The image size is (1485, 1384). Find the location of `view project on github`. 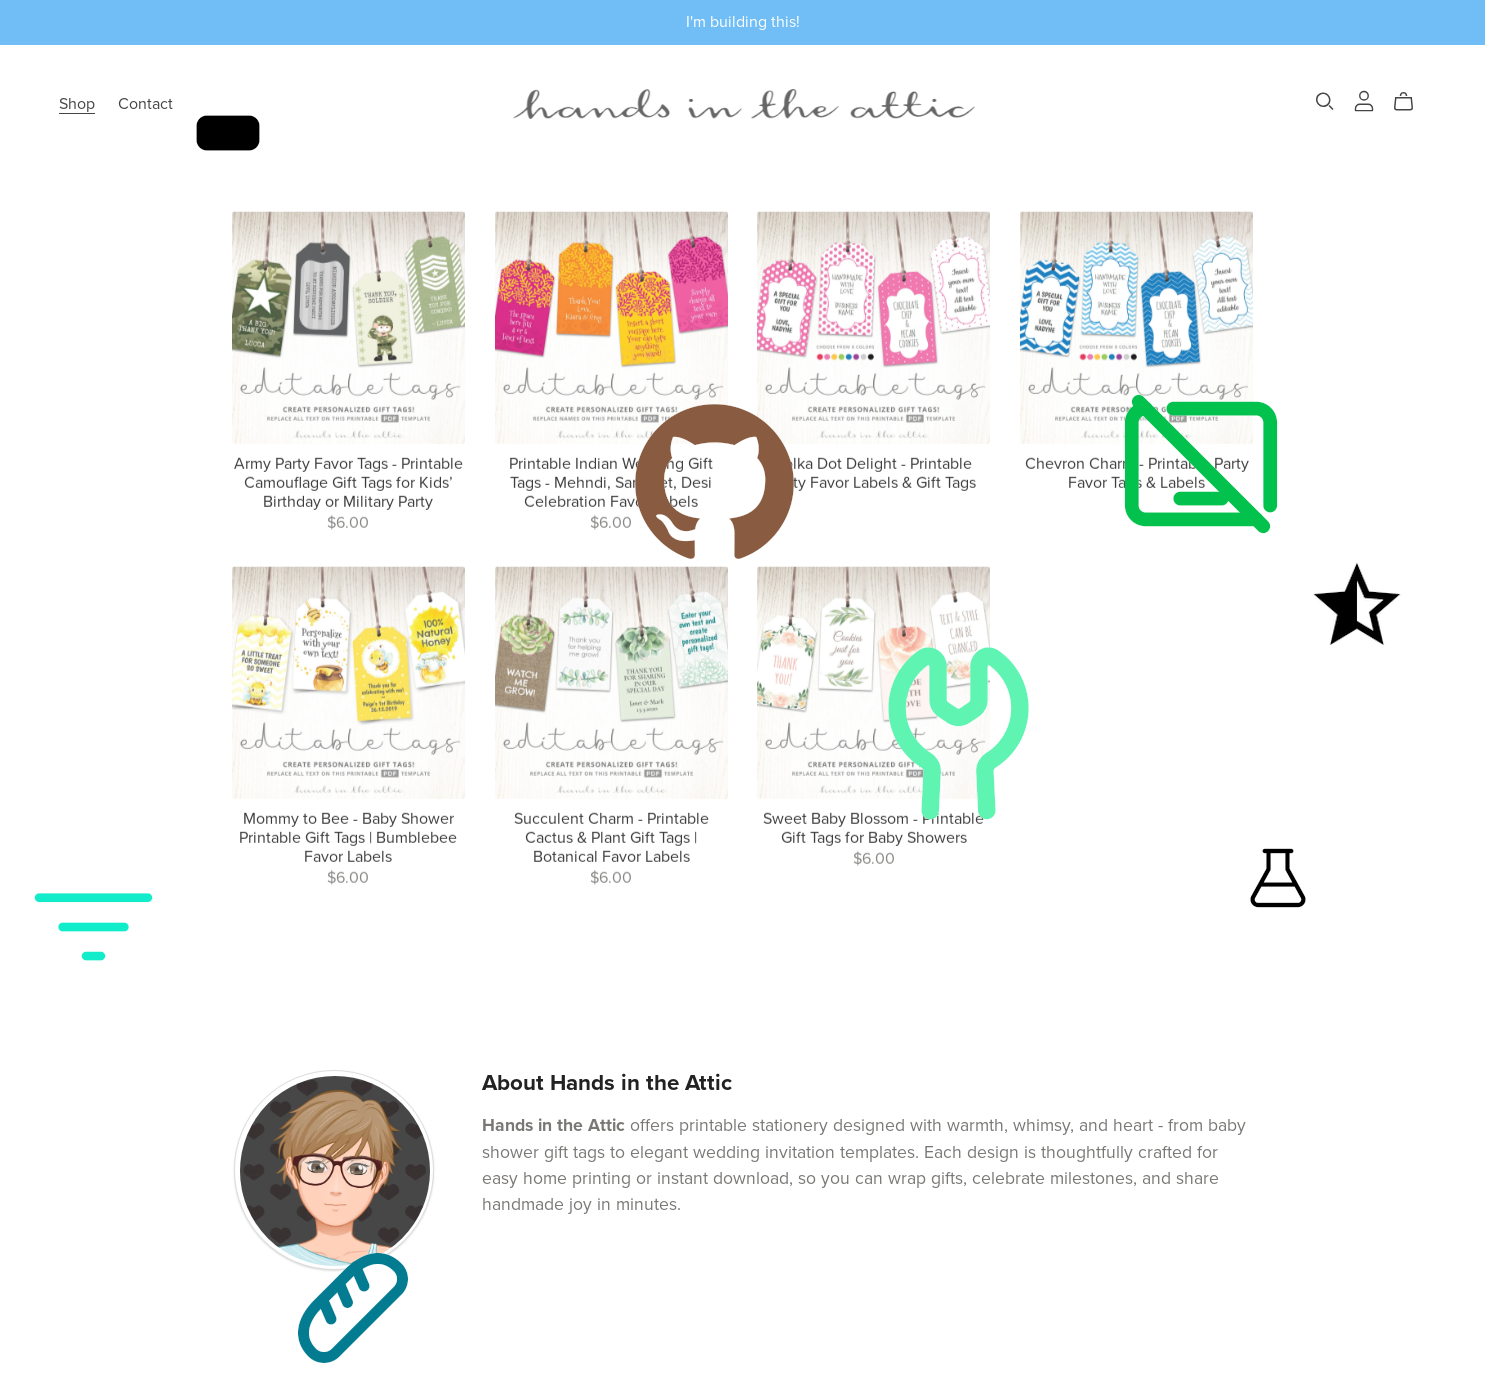

view project on github is located at coordinates (714, 483).